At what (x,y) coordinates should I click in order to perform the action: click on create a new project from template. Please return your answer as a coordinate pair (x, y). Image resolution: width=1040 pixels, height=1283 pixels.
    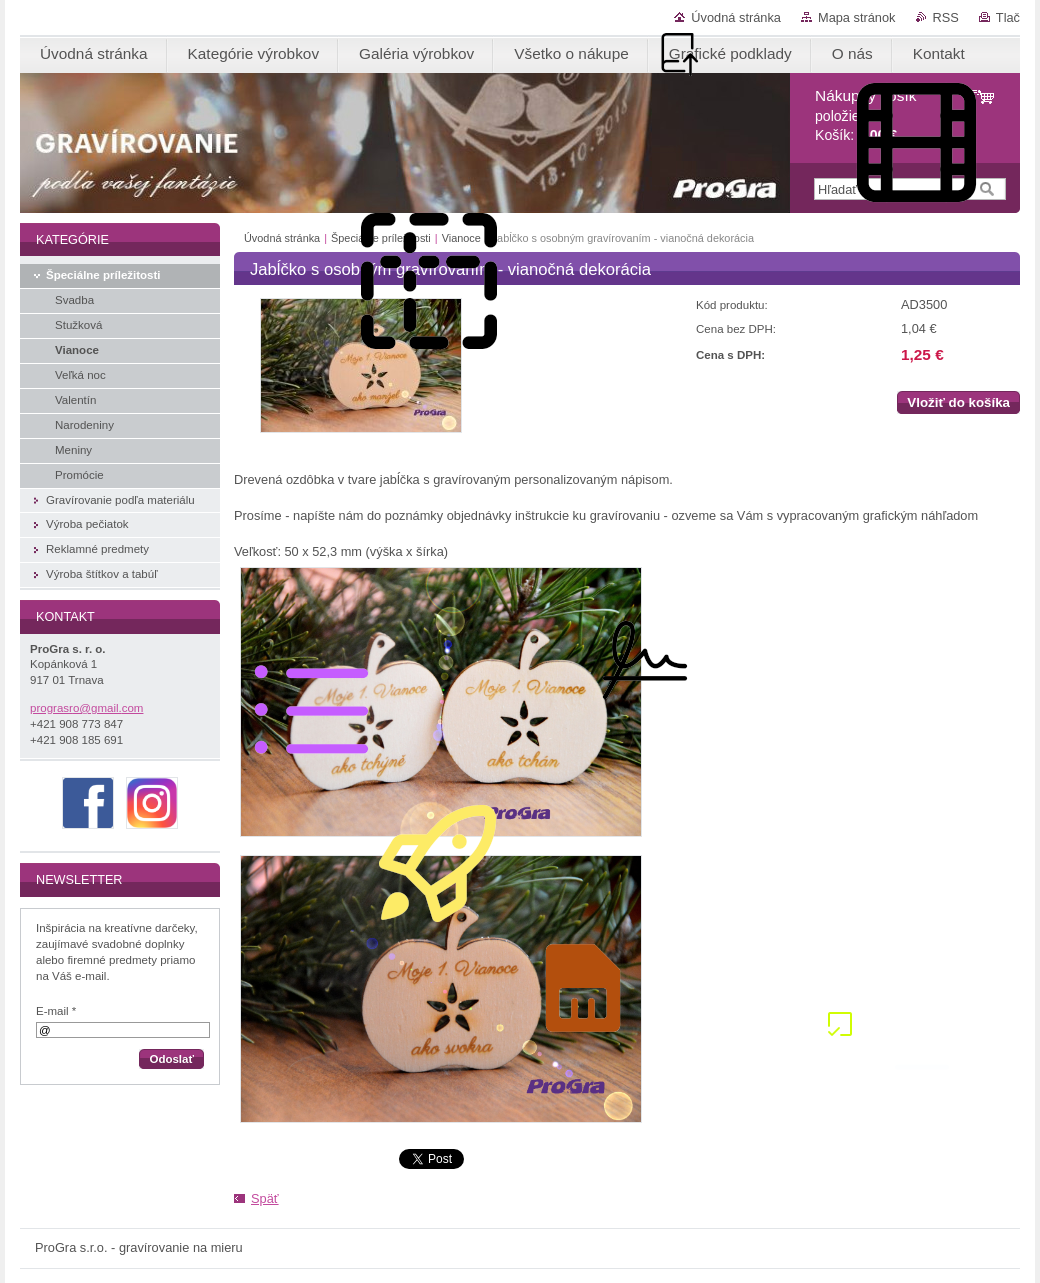
    Looking at the image, I should click on (429, 281).